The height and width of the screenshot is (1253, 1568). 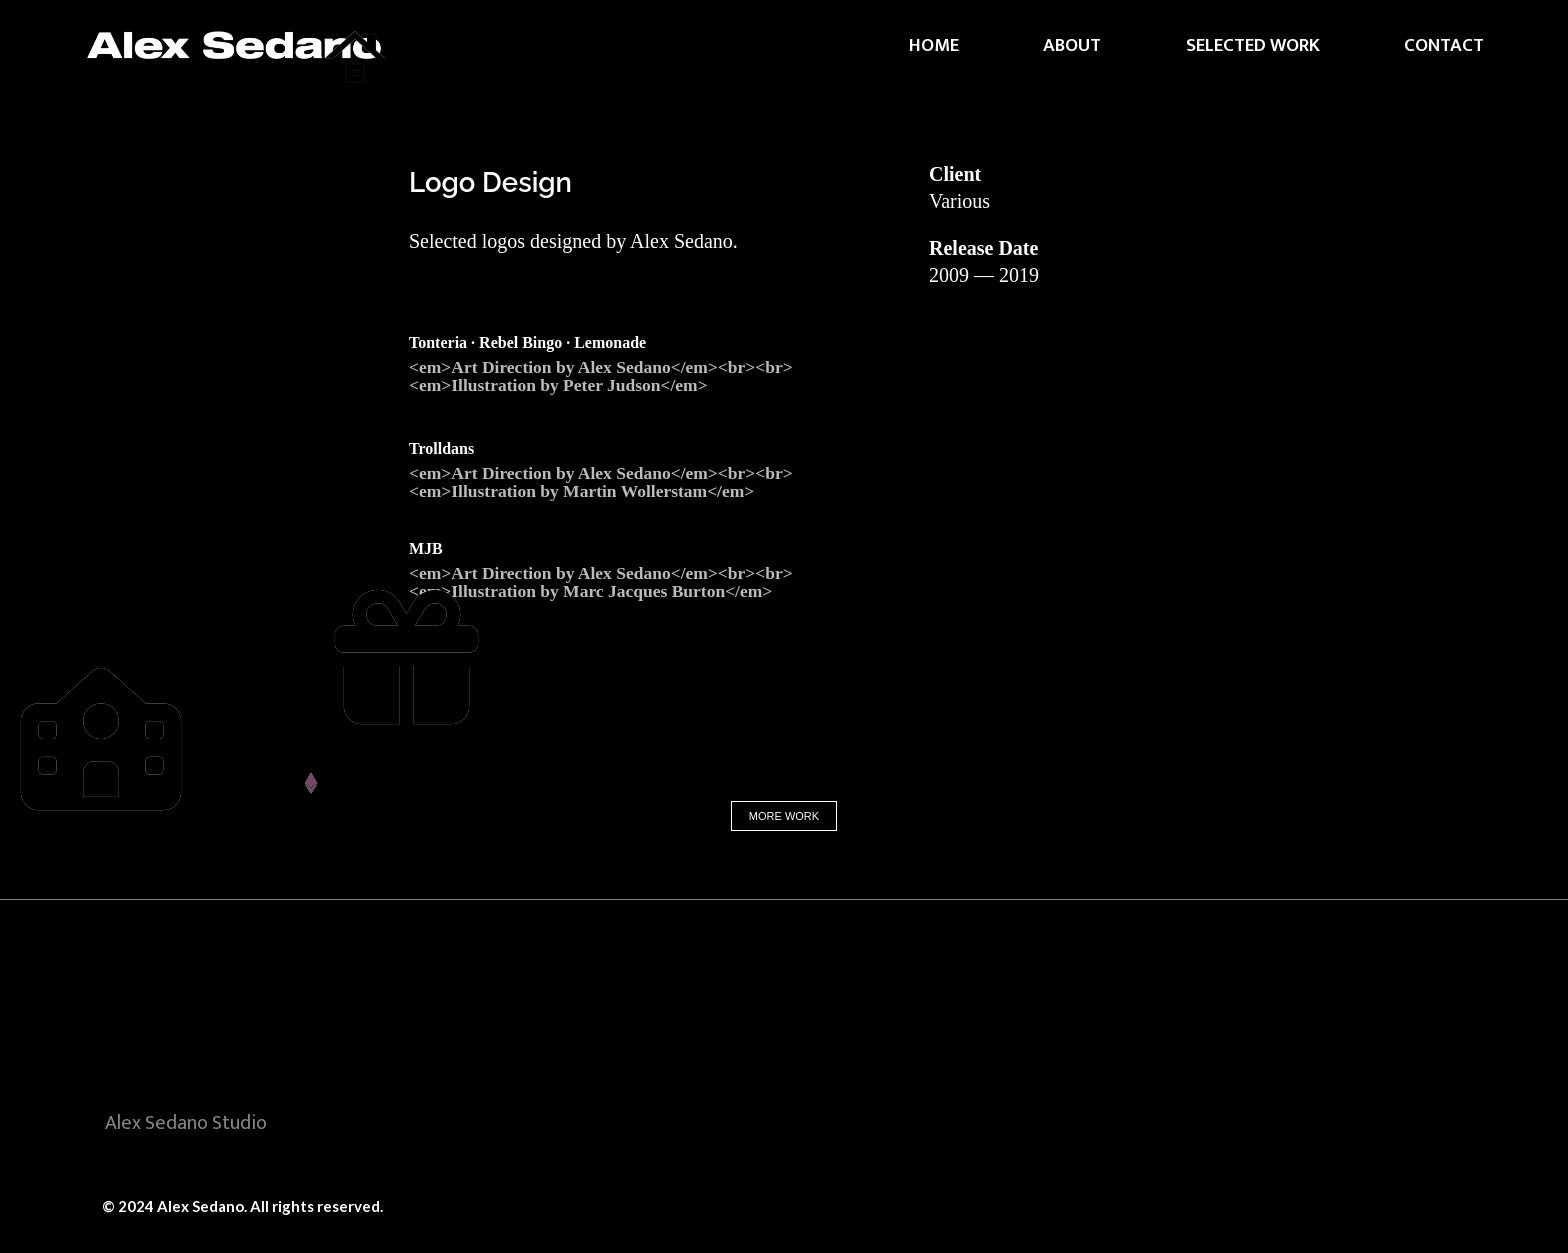 What do you see at coordinates (101, 739) in the screenshot?
I see `access school or education-related features` at bounding box center [101, 739].